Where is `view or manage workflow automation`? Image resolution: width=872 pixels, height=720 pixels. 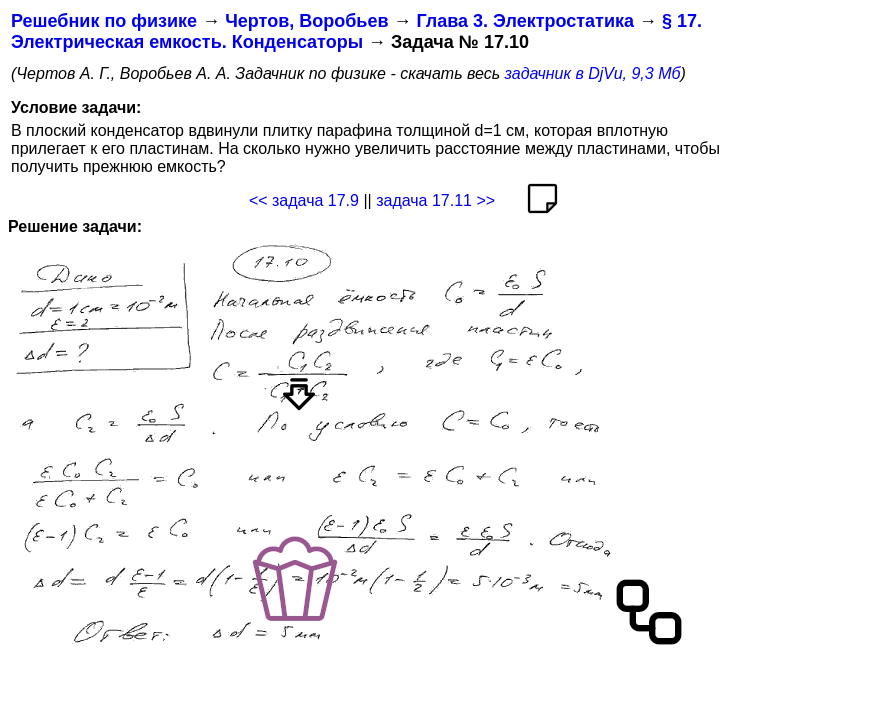
view or manage workflow automation is located at coordinates (649, 612).